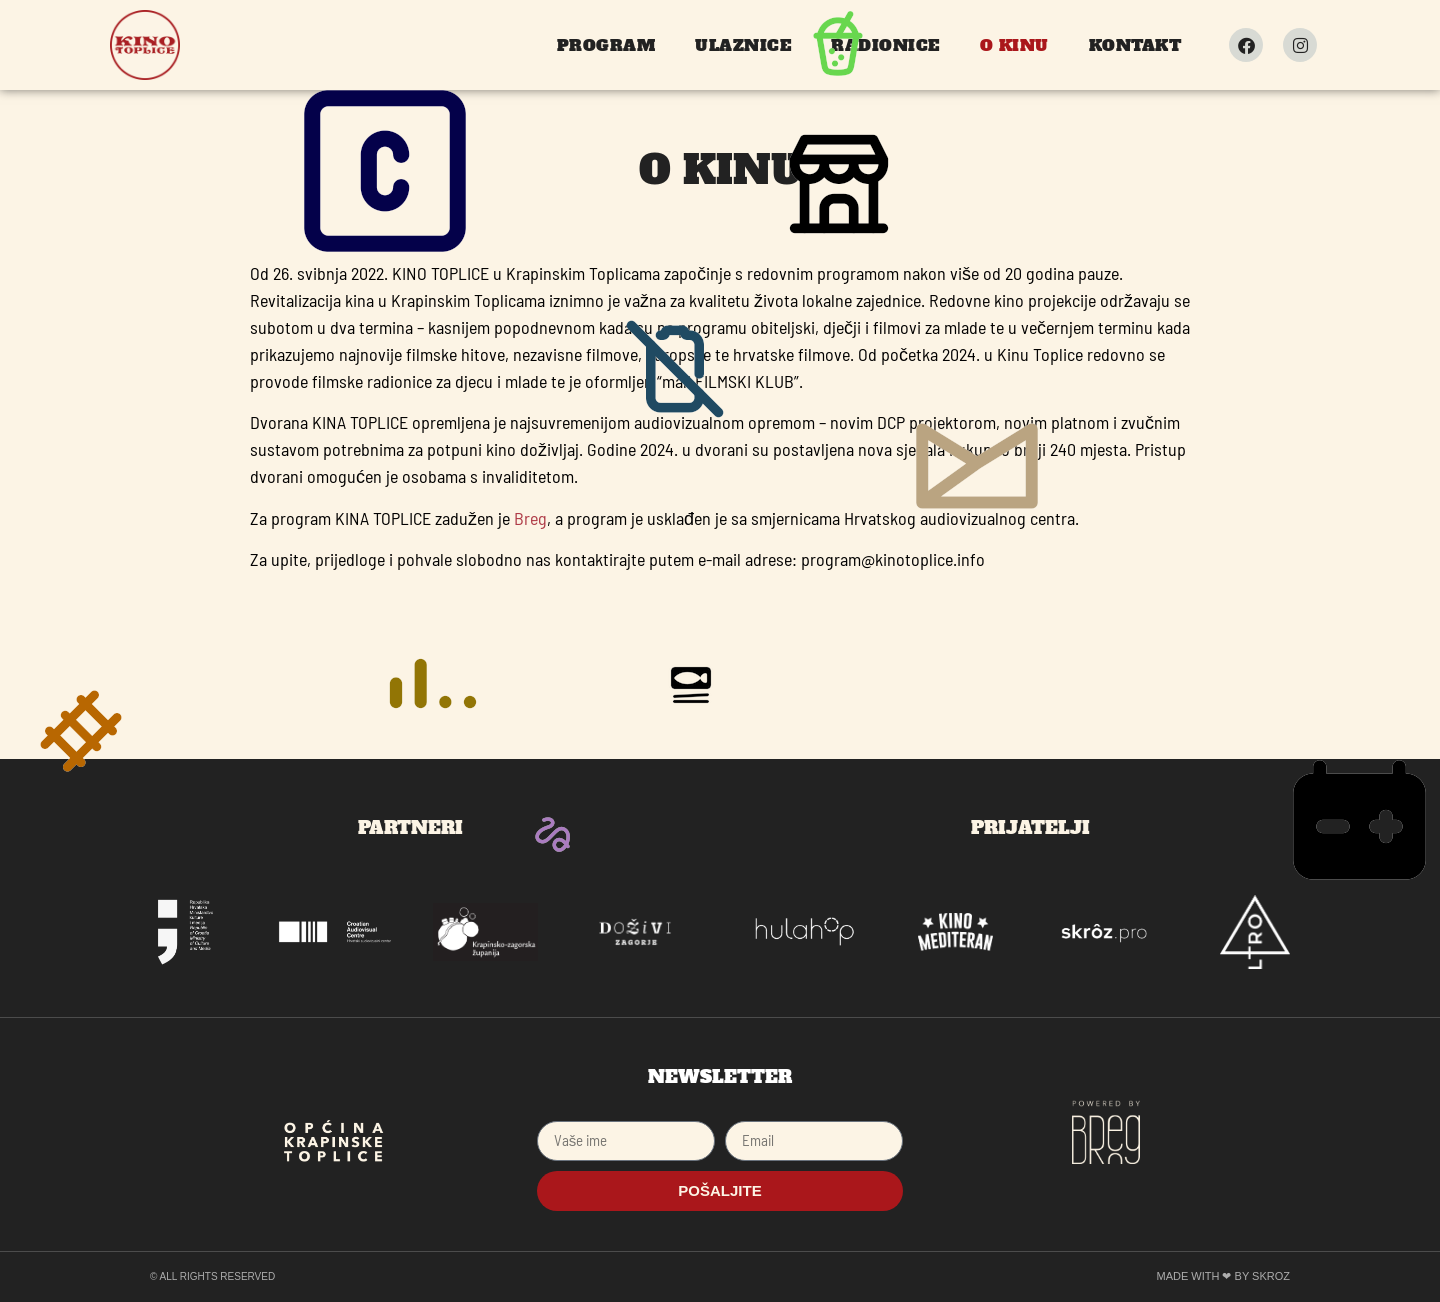  Describe the element at coordinates (433, 665) in the screenshot. I see `indicates moderate signal strength` at that location.